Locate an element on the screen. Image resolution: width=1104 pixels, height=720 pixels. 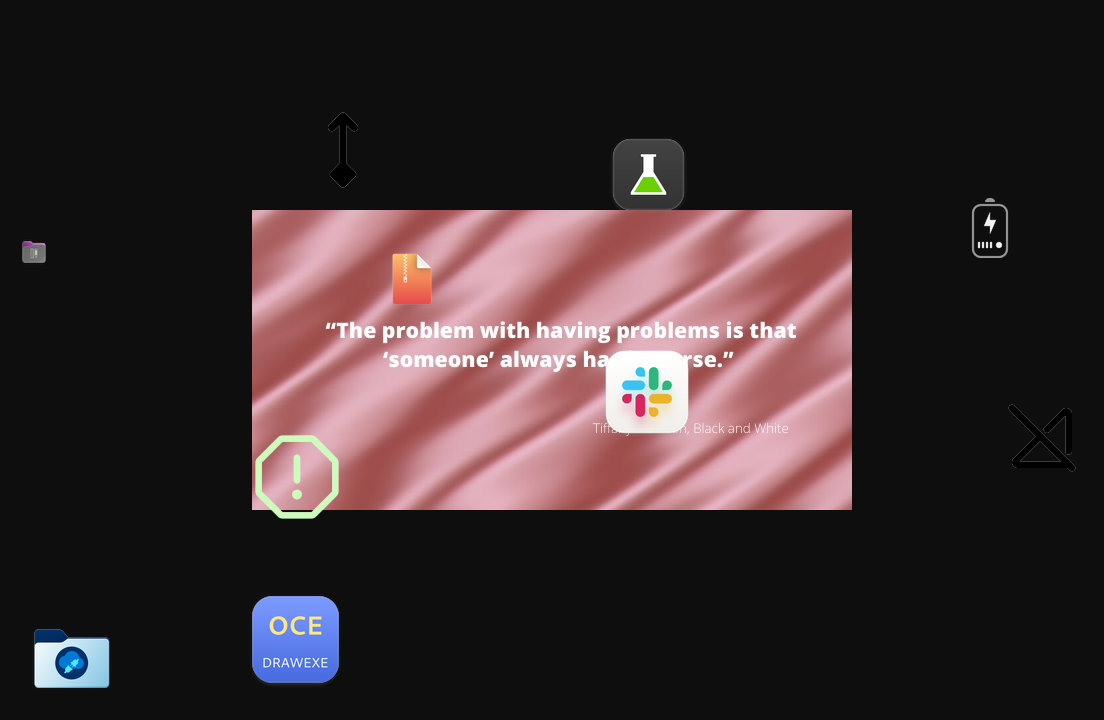
open Slack messaging app is located at coordinates (647, 392).